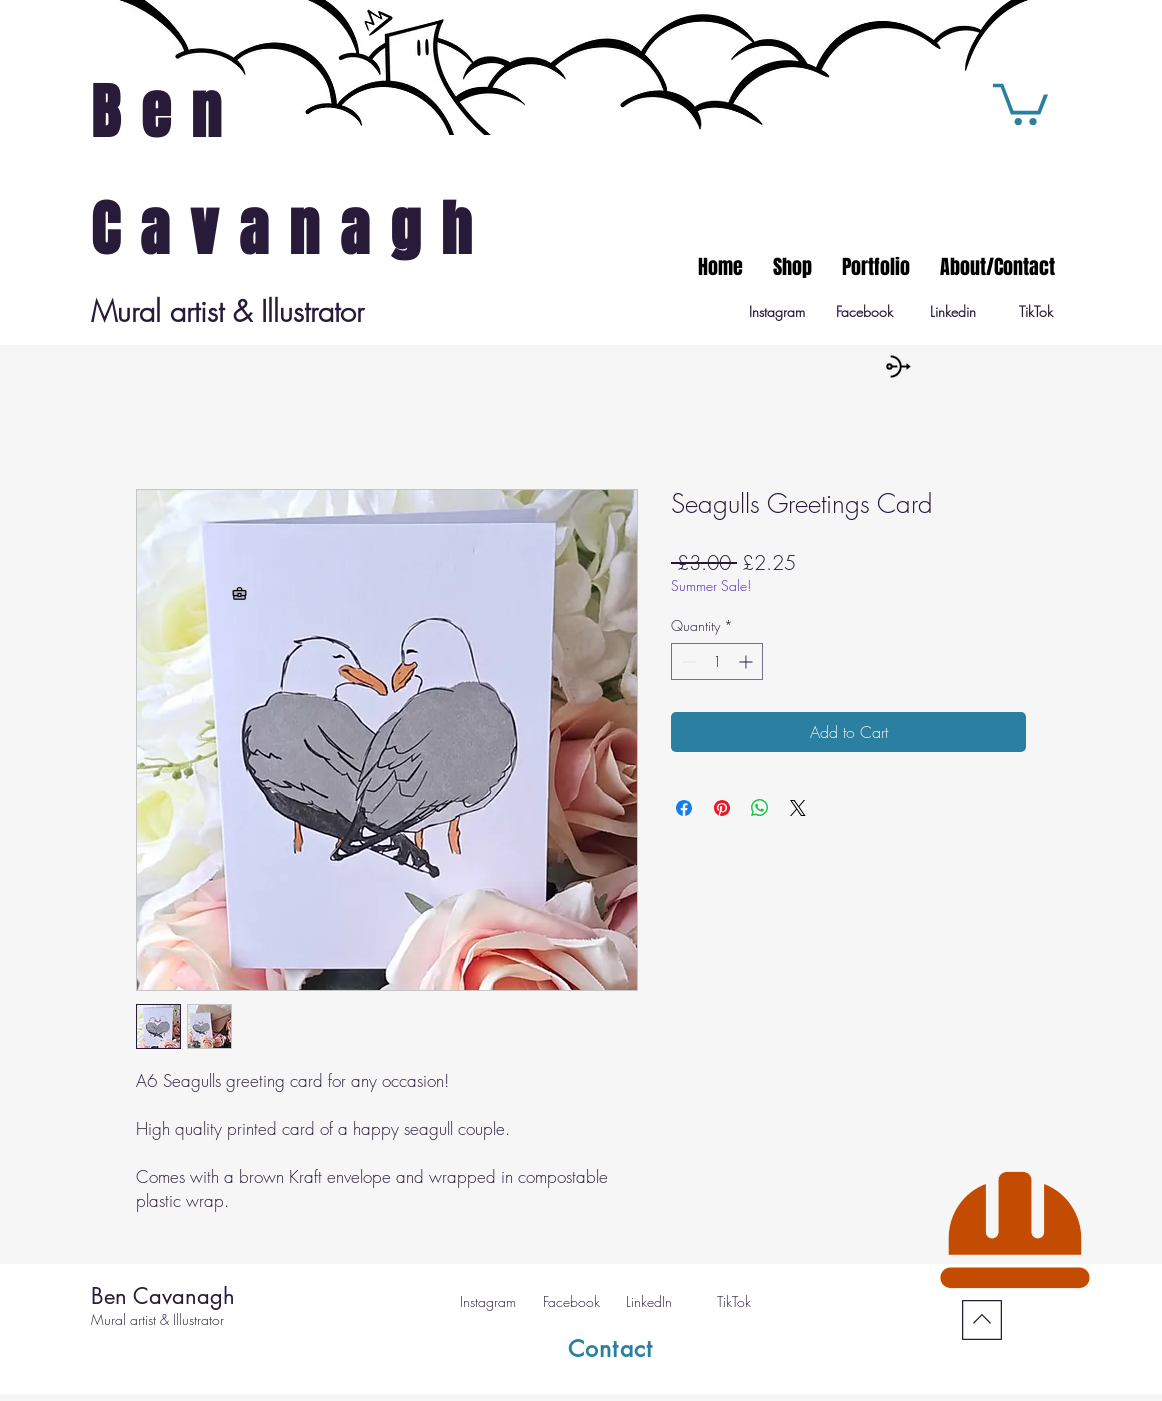  Describe the element at coordinates (239, 593) in the screenshot. I see `access work or business-related features` at that location.